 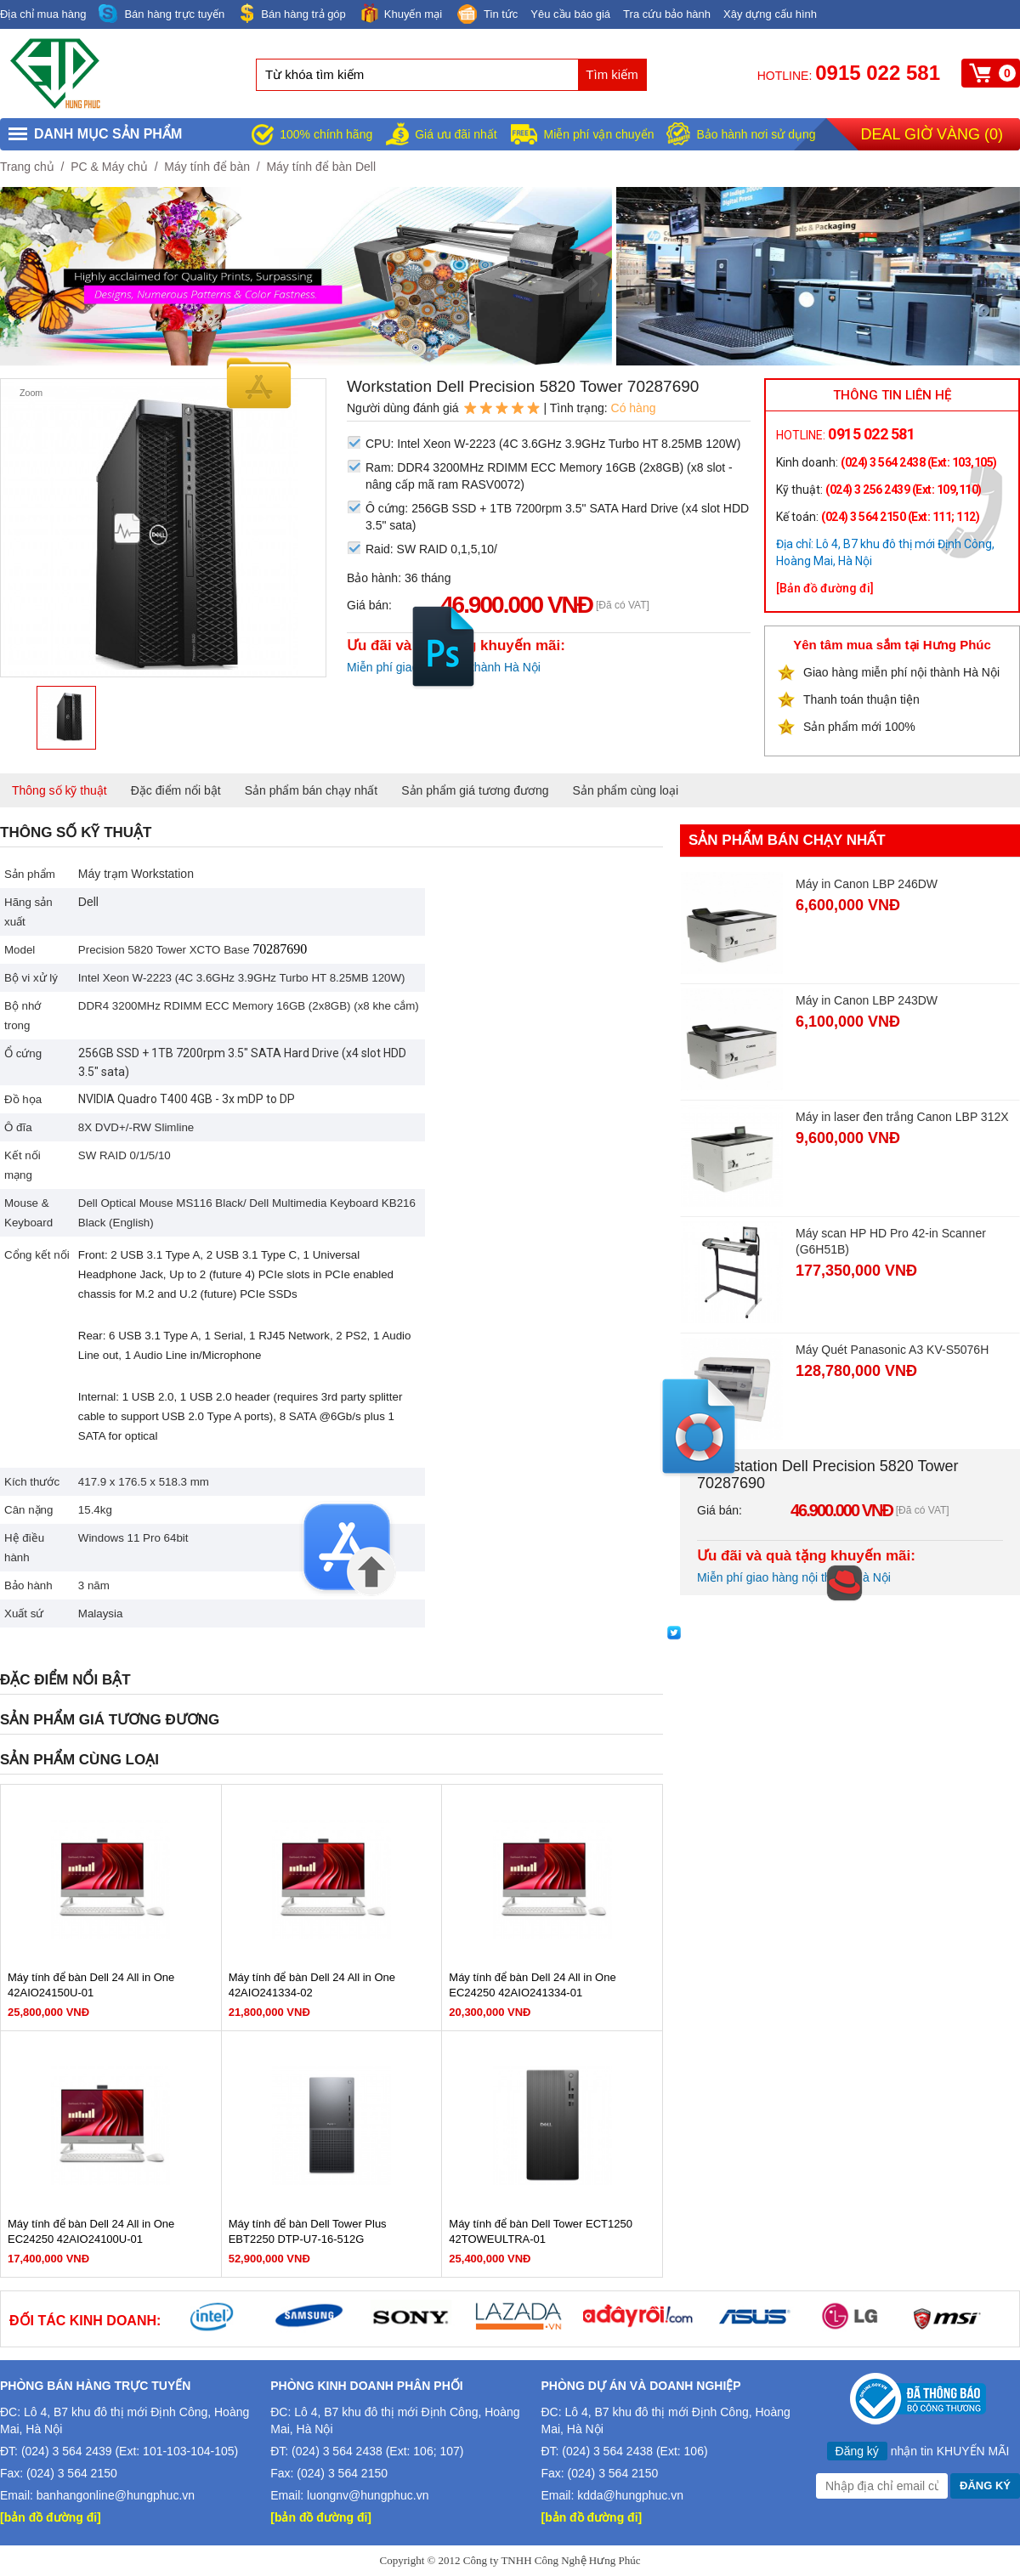 I want to click on open tweetdeck app, so click(x=674, y=1633).